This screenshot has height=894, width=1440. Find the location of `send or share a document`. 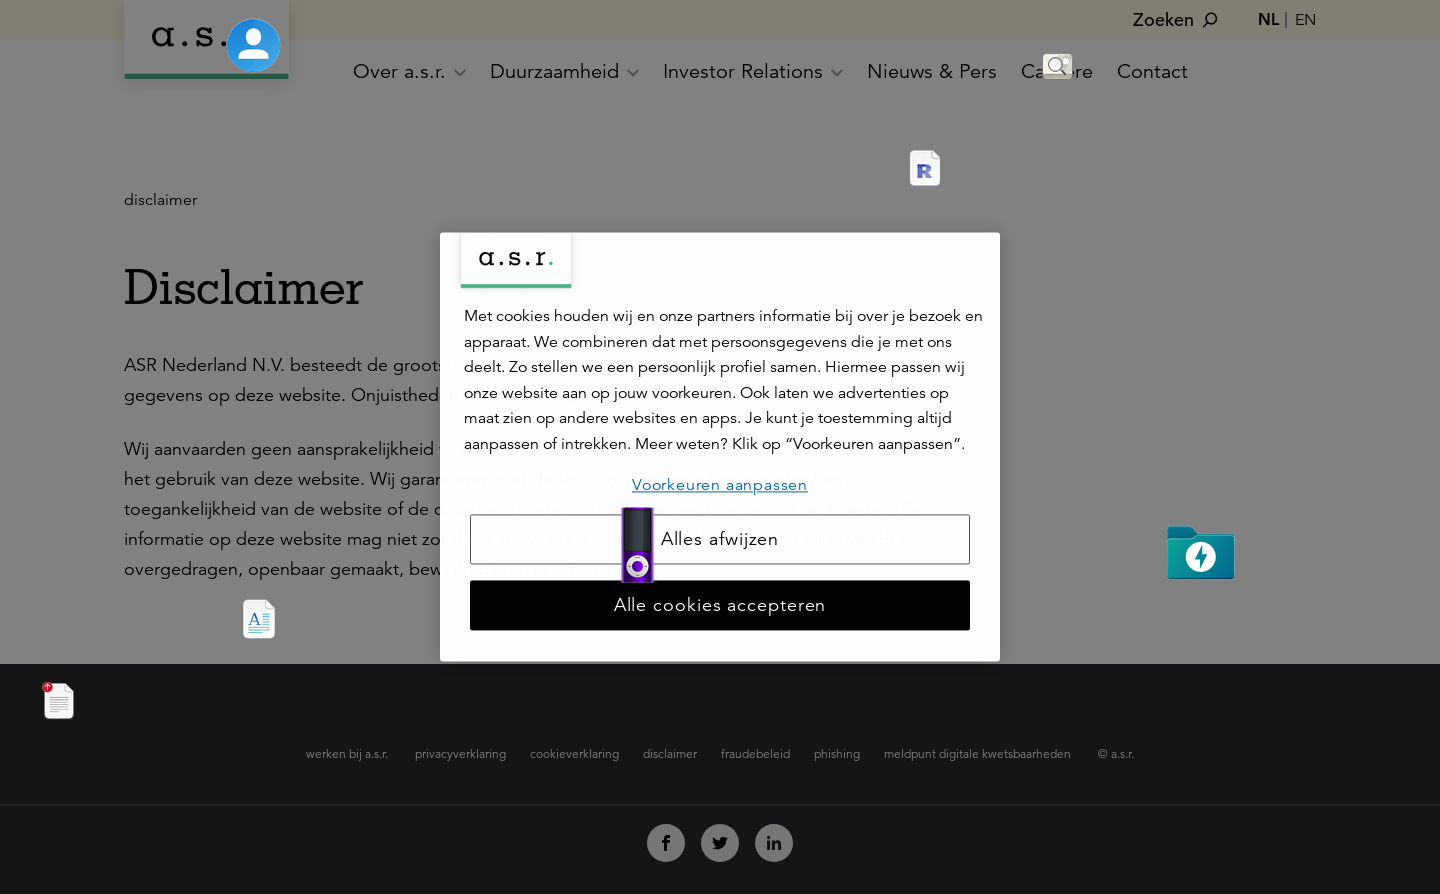

send or share a document is located at coordinates (59, 701).